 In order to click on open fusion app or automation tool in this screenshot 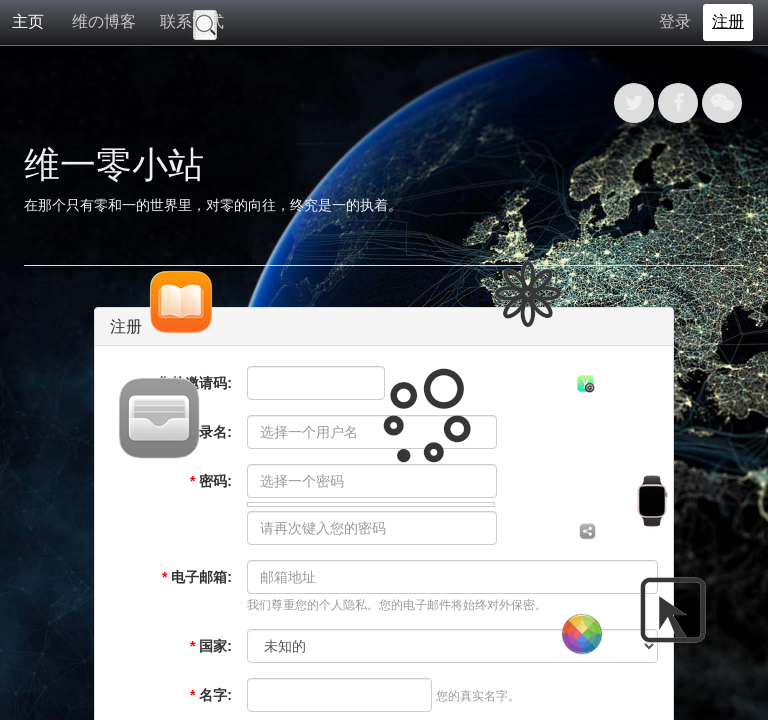, I will do `click(673, 610)`.